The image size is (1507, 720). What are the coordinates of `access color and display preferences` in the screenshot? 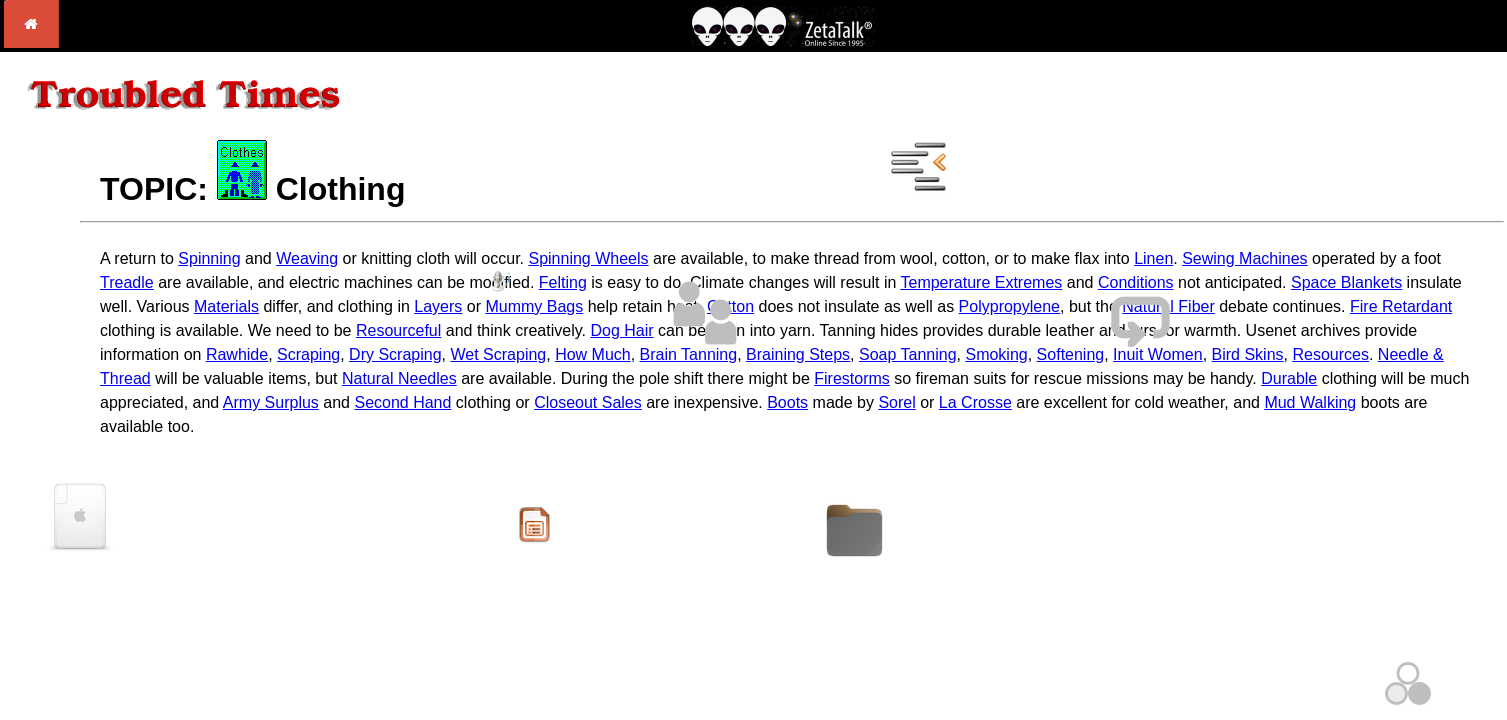 It's located at (1408, 682).